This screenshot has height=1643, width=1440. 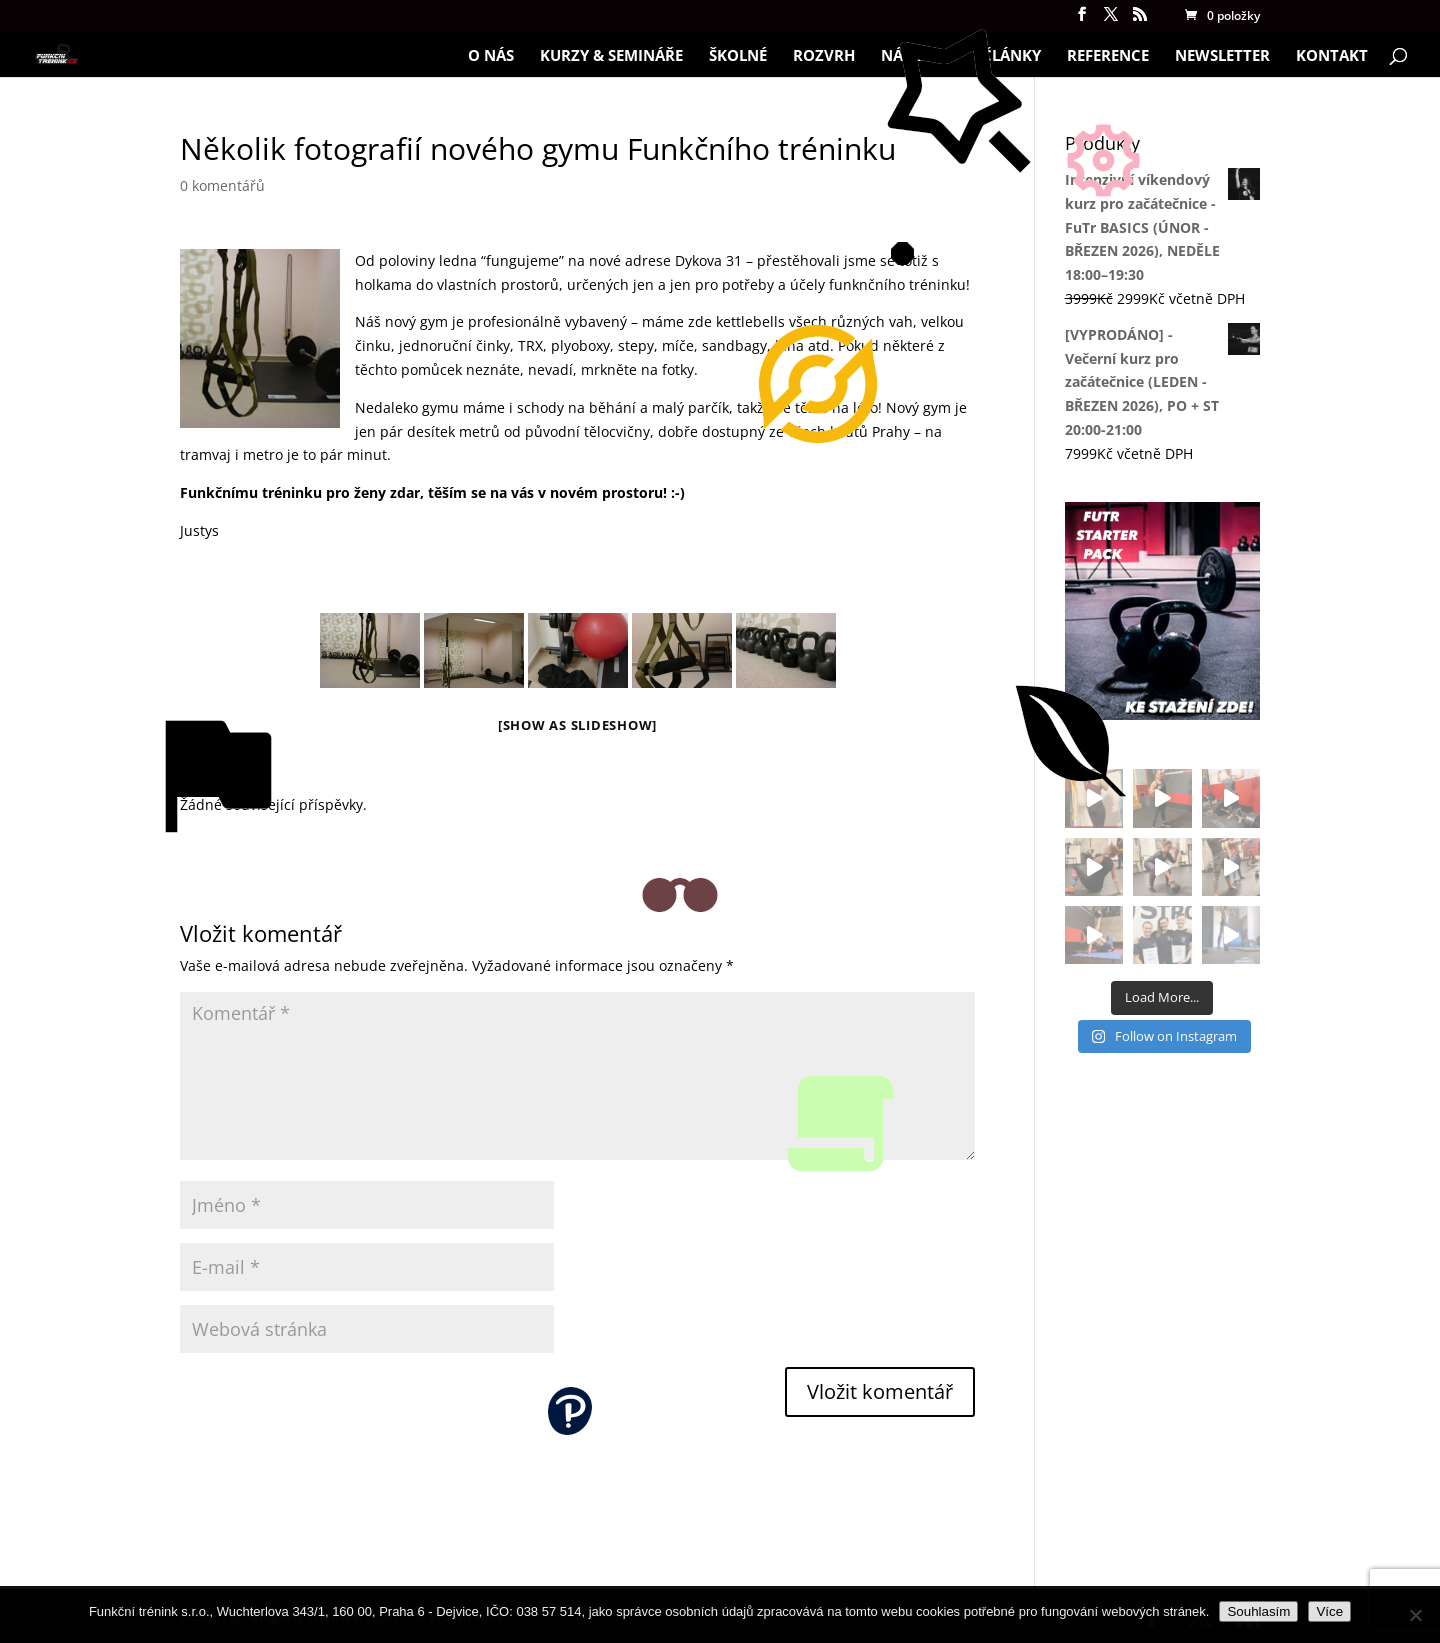 What do you see at coordinates (818, 384) in the screenshot?
I see `launch honor of kings game` at bounding box center [818, 384].